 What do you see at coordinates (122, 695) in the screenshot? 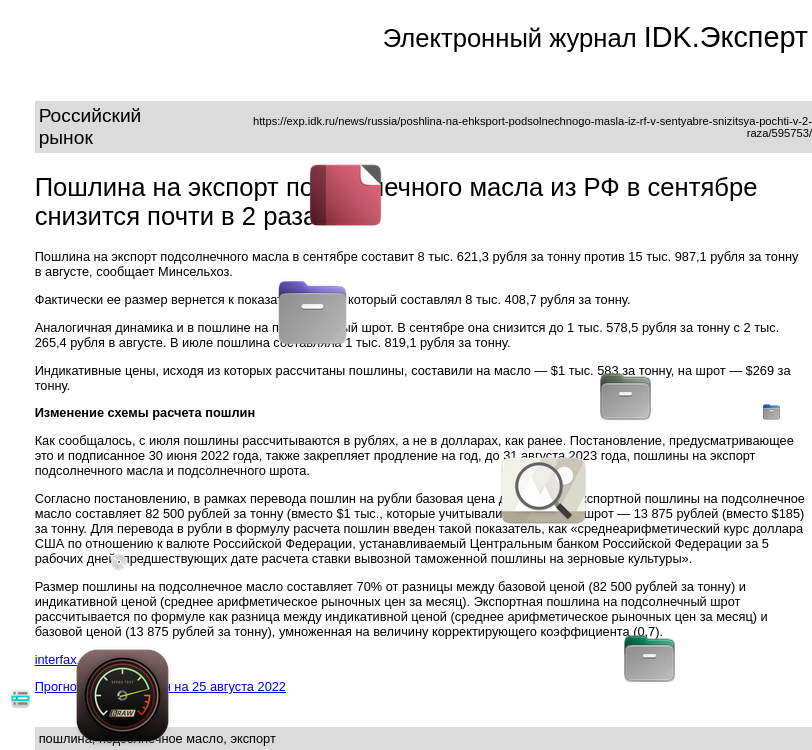
I see `launch blackmagic raw speed test application` at bounding box center [122, 695].